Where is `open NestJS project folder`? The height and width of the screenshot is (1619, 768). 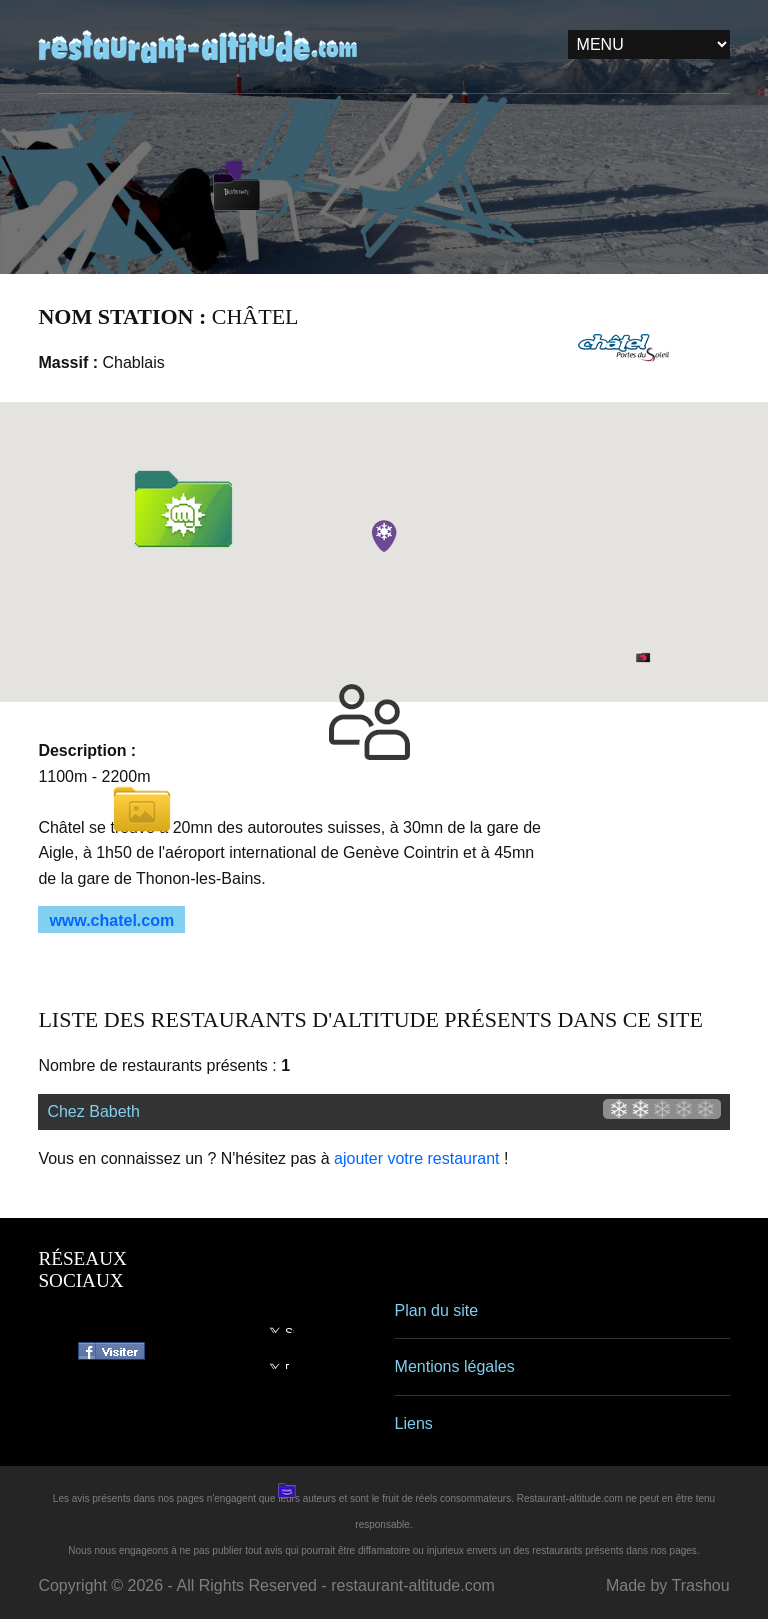 open NestJS project folder is located at coordinates (643, 657).